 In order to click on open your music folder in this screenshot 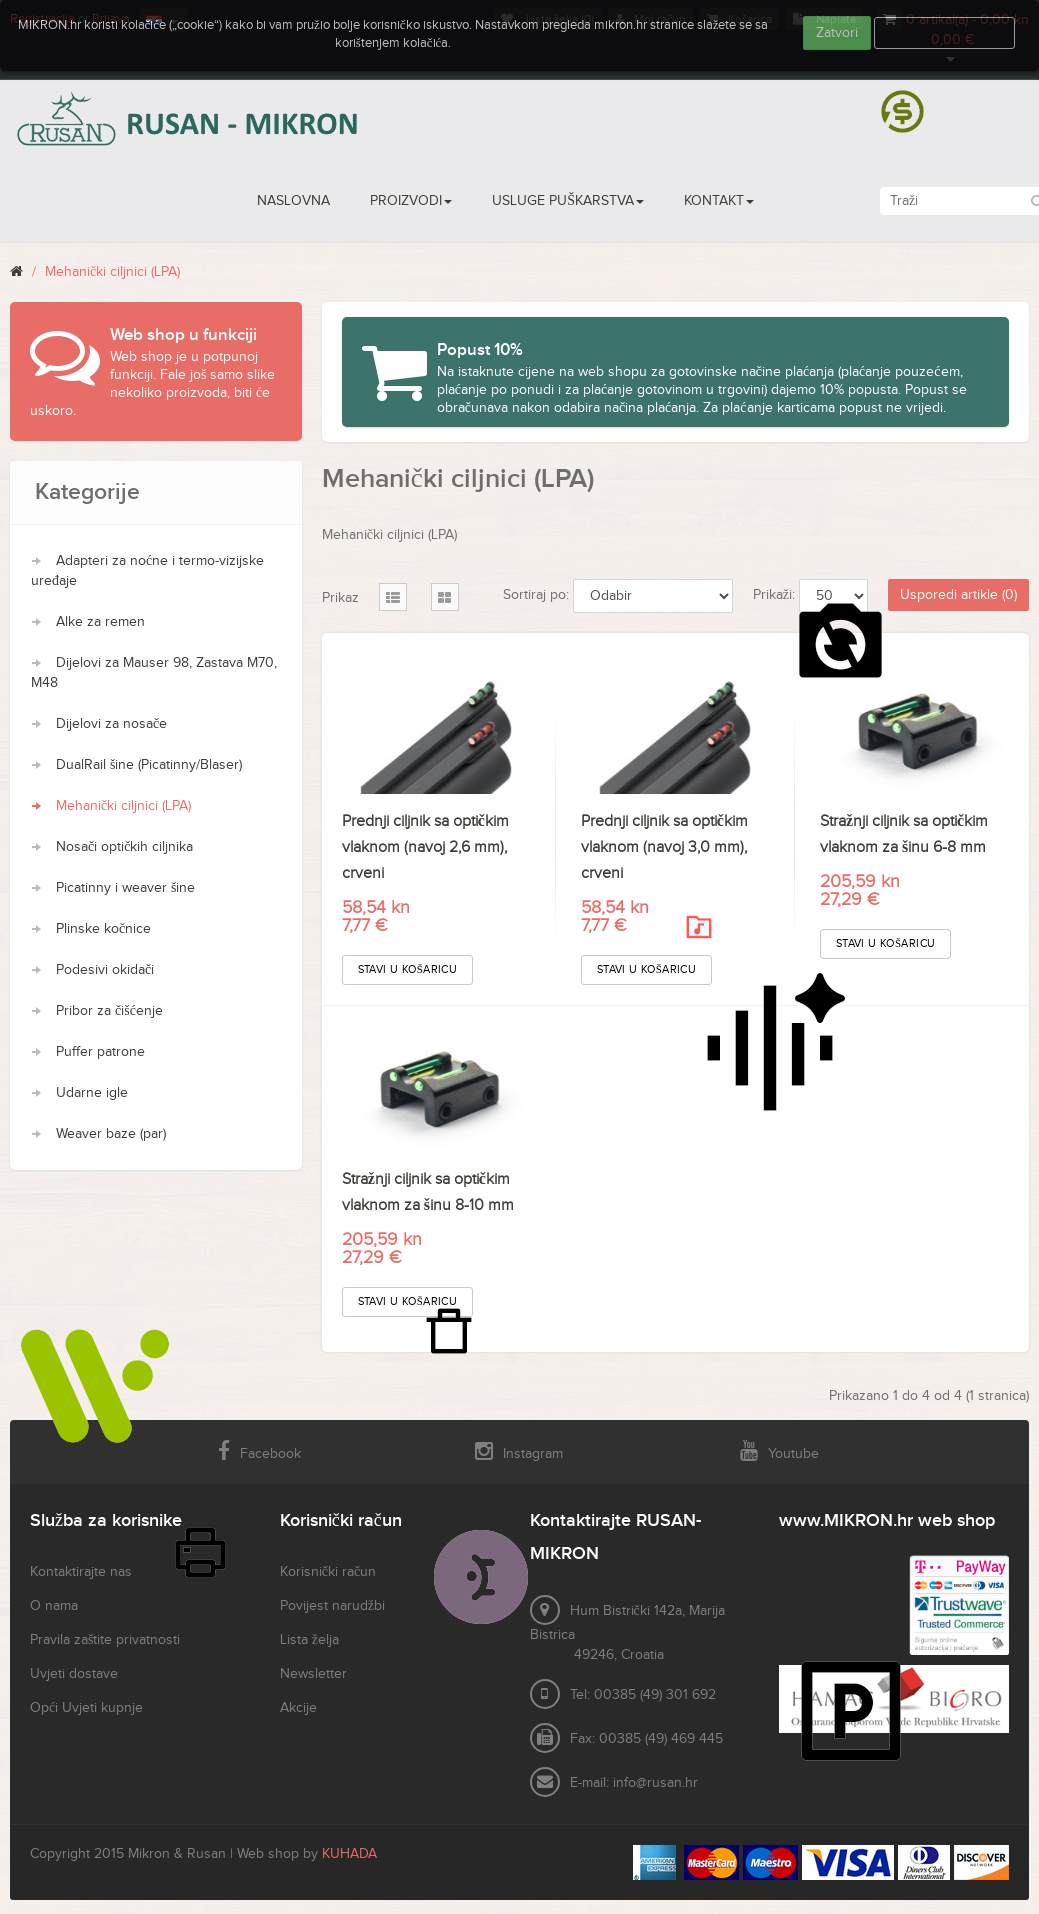, I will do `click(699, 927)`.